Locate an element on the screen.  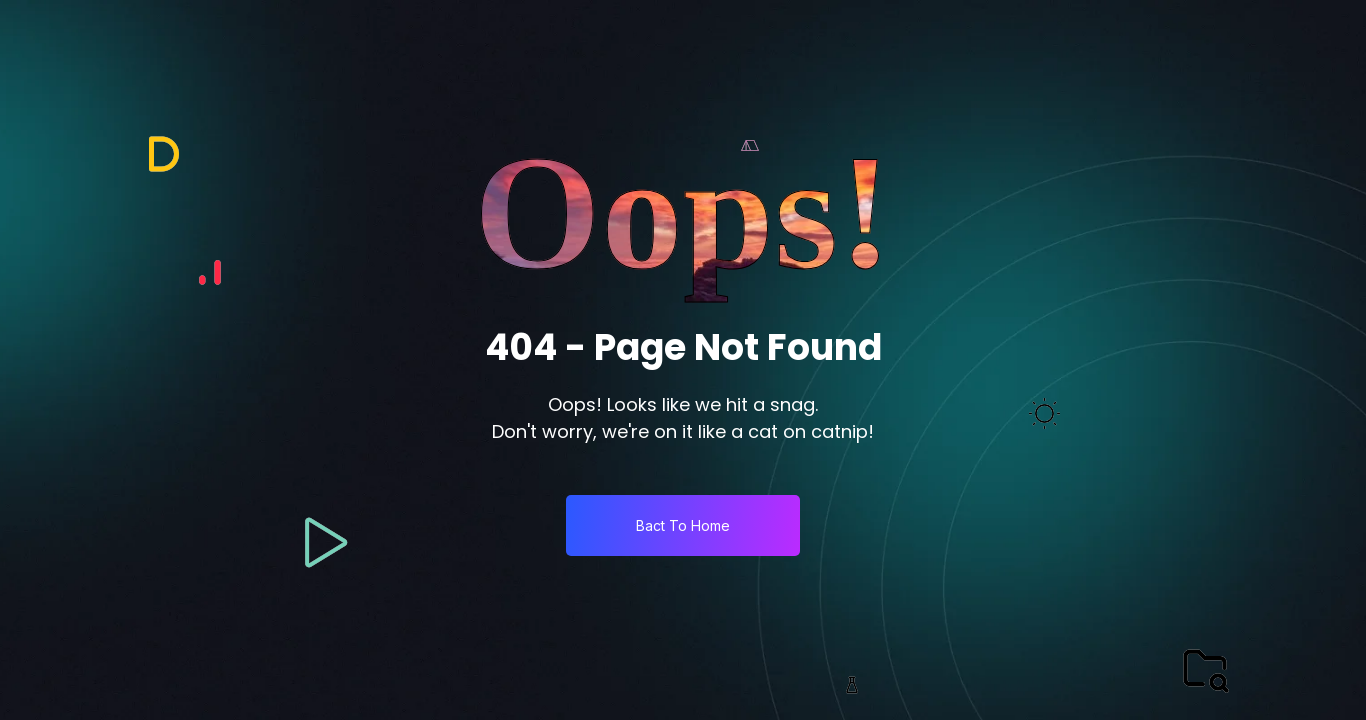
reduce screen brightness is located at coordinates (1044, 413).